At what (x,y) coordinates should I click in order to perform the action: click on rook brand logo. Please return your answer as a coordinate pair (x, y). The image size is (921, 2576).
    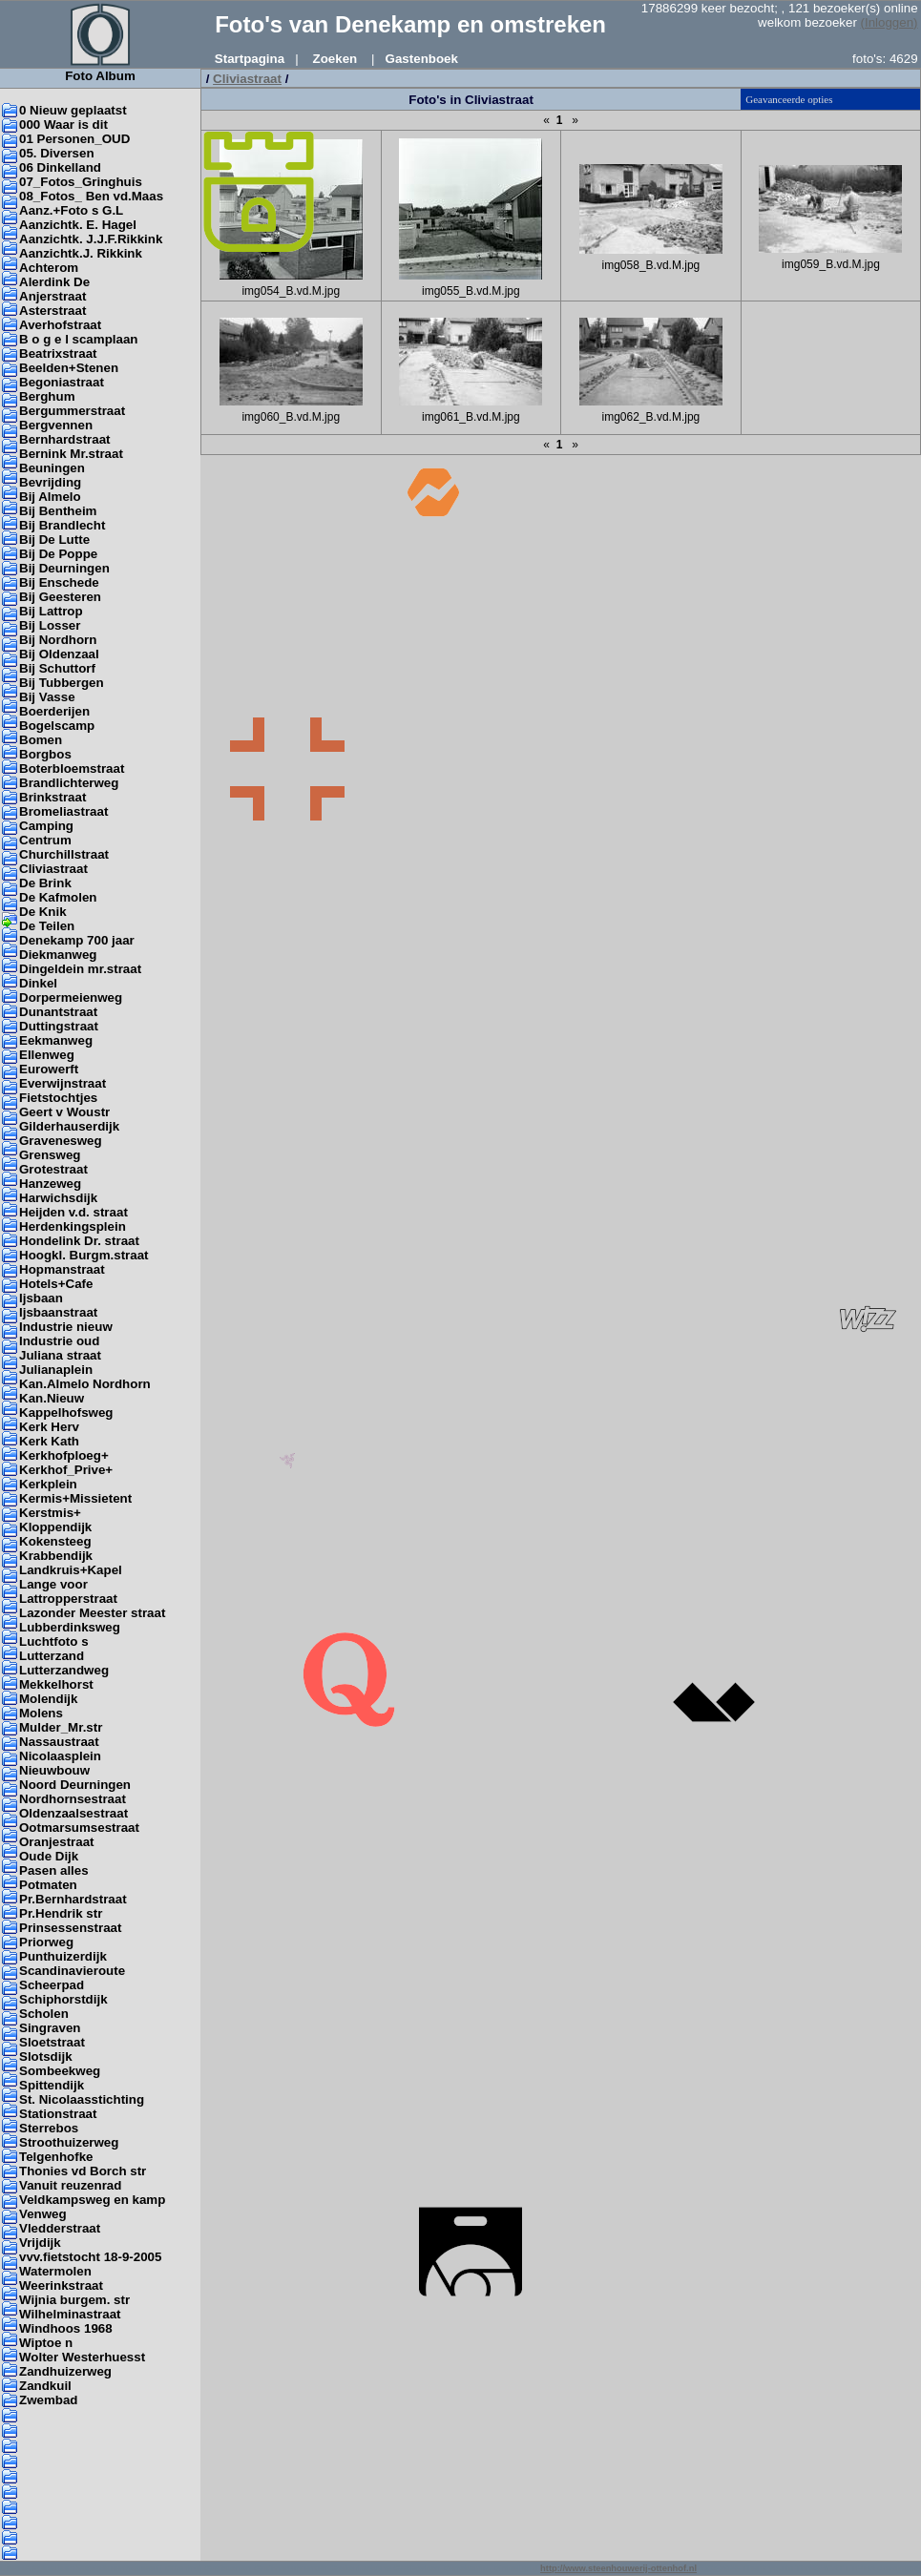
    Looking at the image, I should click on (259, 192).